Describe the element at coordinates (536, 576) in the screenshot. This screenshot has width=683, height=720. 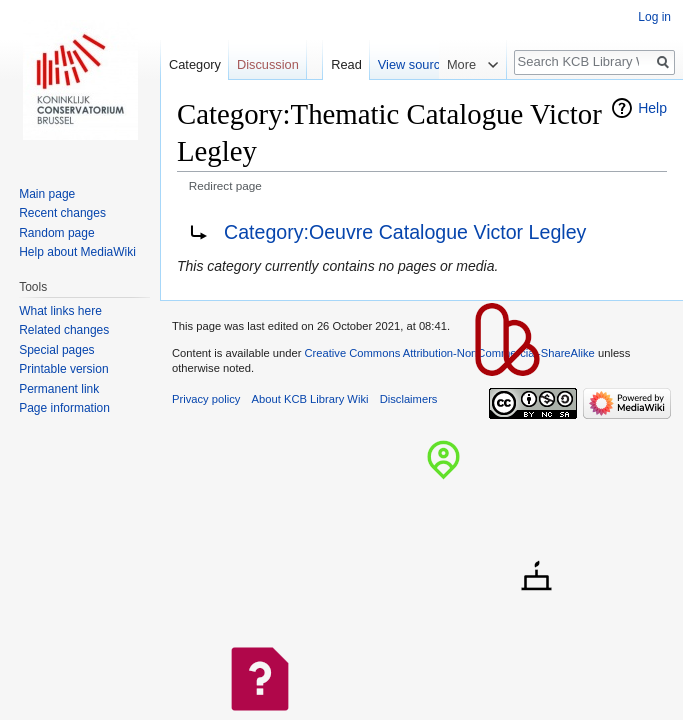
I see `view birthday or celebration notifications` at that location.